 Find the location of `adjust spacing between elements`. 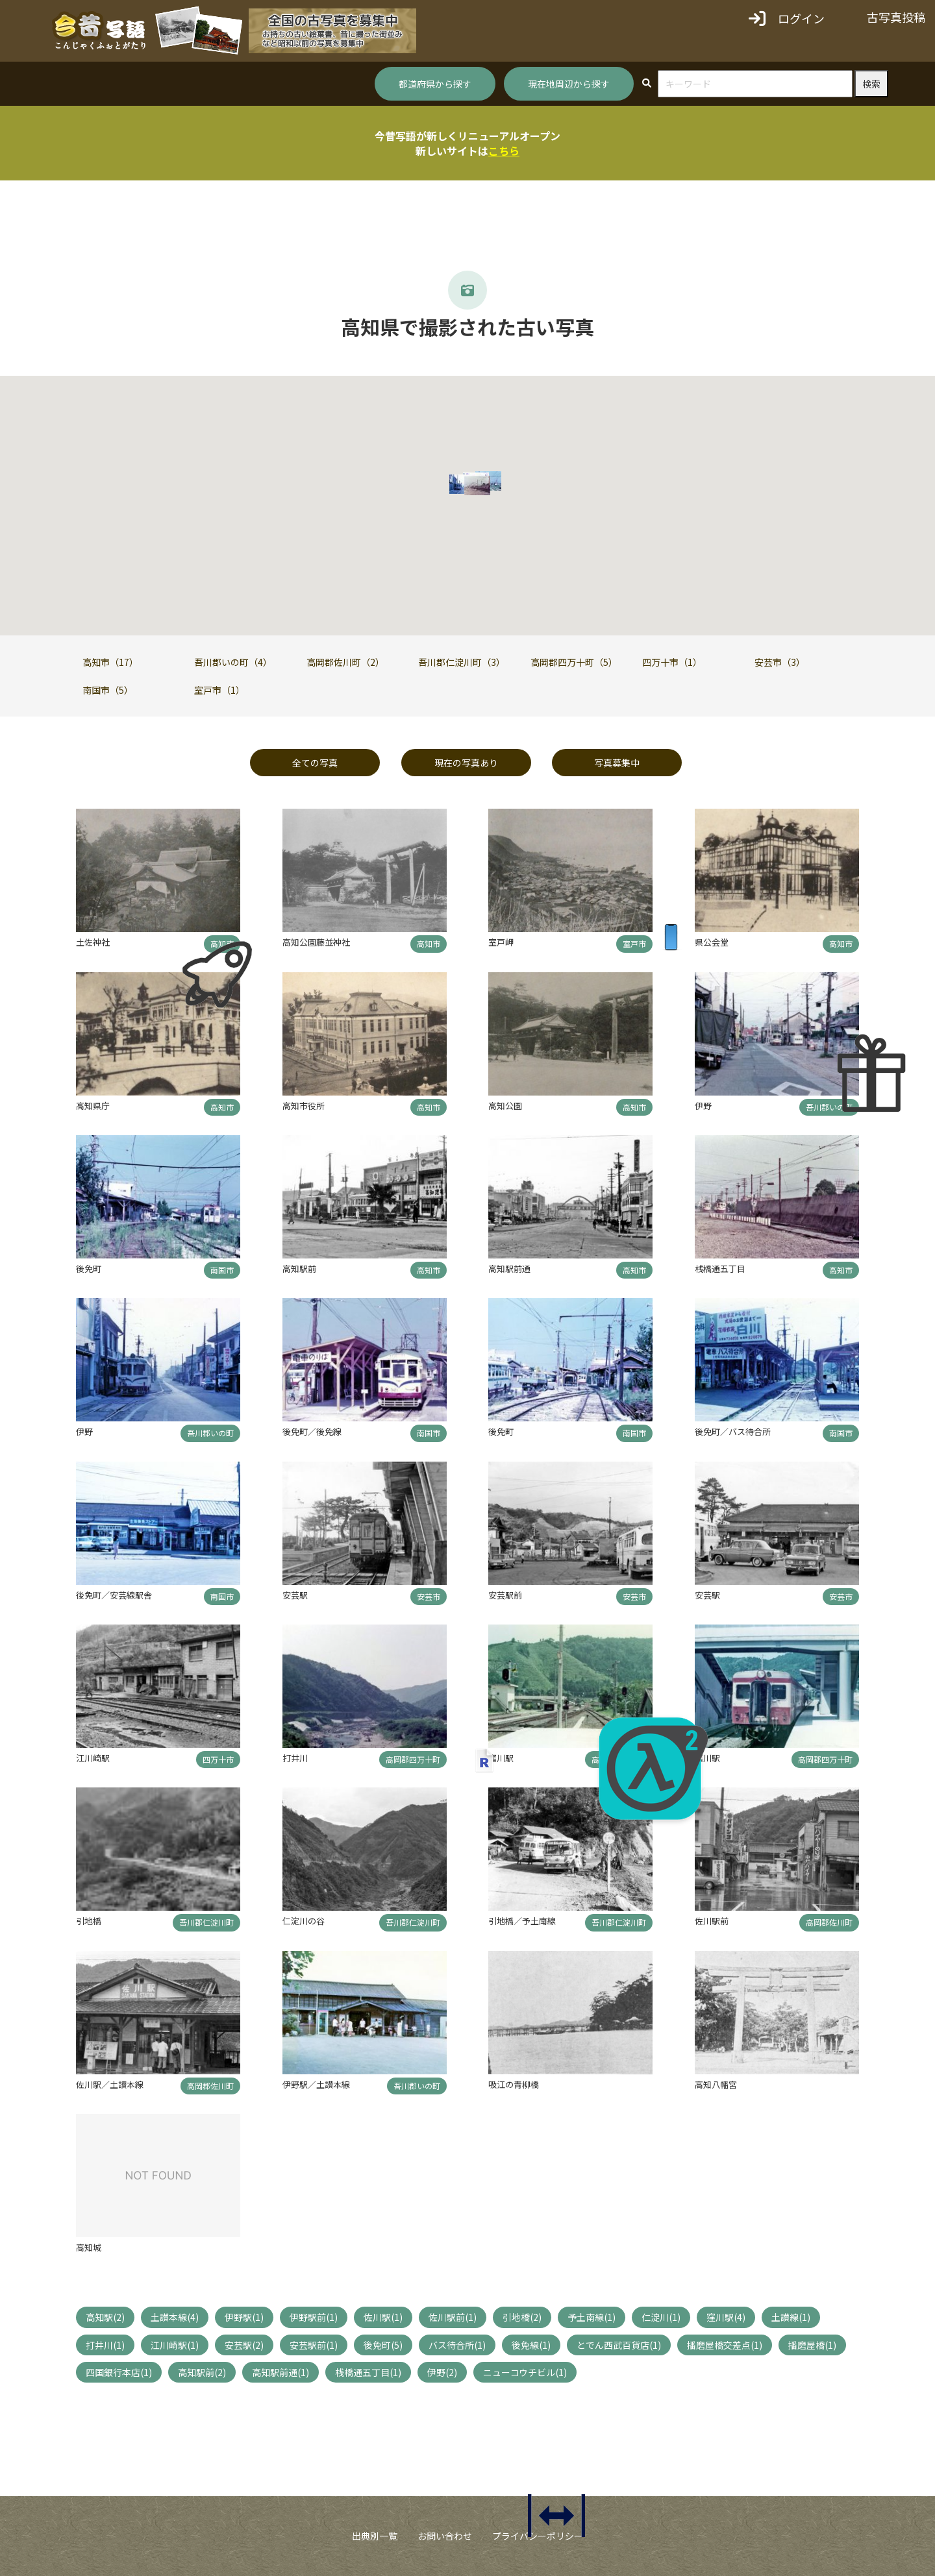

adjust spacing between elements is located at coordinates (556, 2516).